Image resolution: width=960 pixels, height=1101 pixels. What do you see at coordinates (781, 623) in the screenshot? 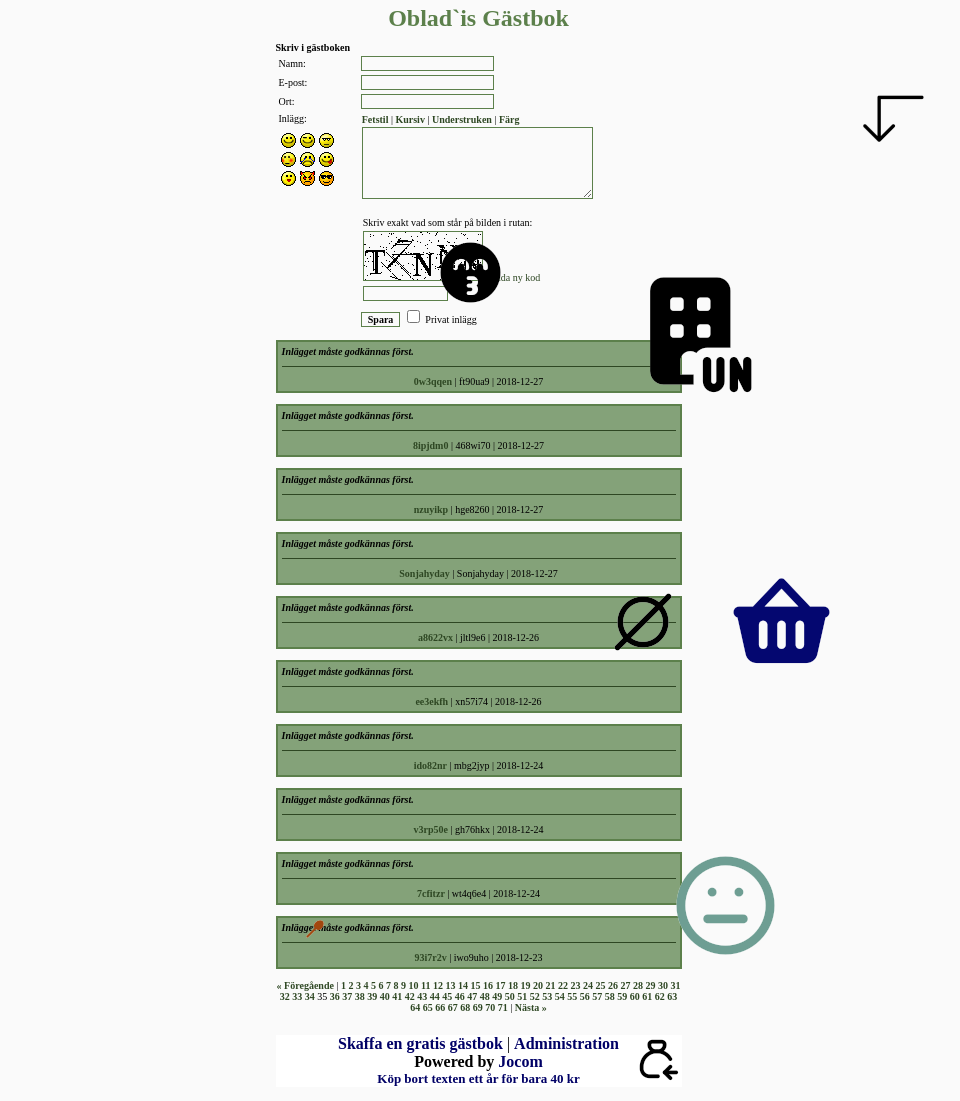
I see `view your shopping basket` at bounding box center [781, 623].